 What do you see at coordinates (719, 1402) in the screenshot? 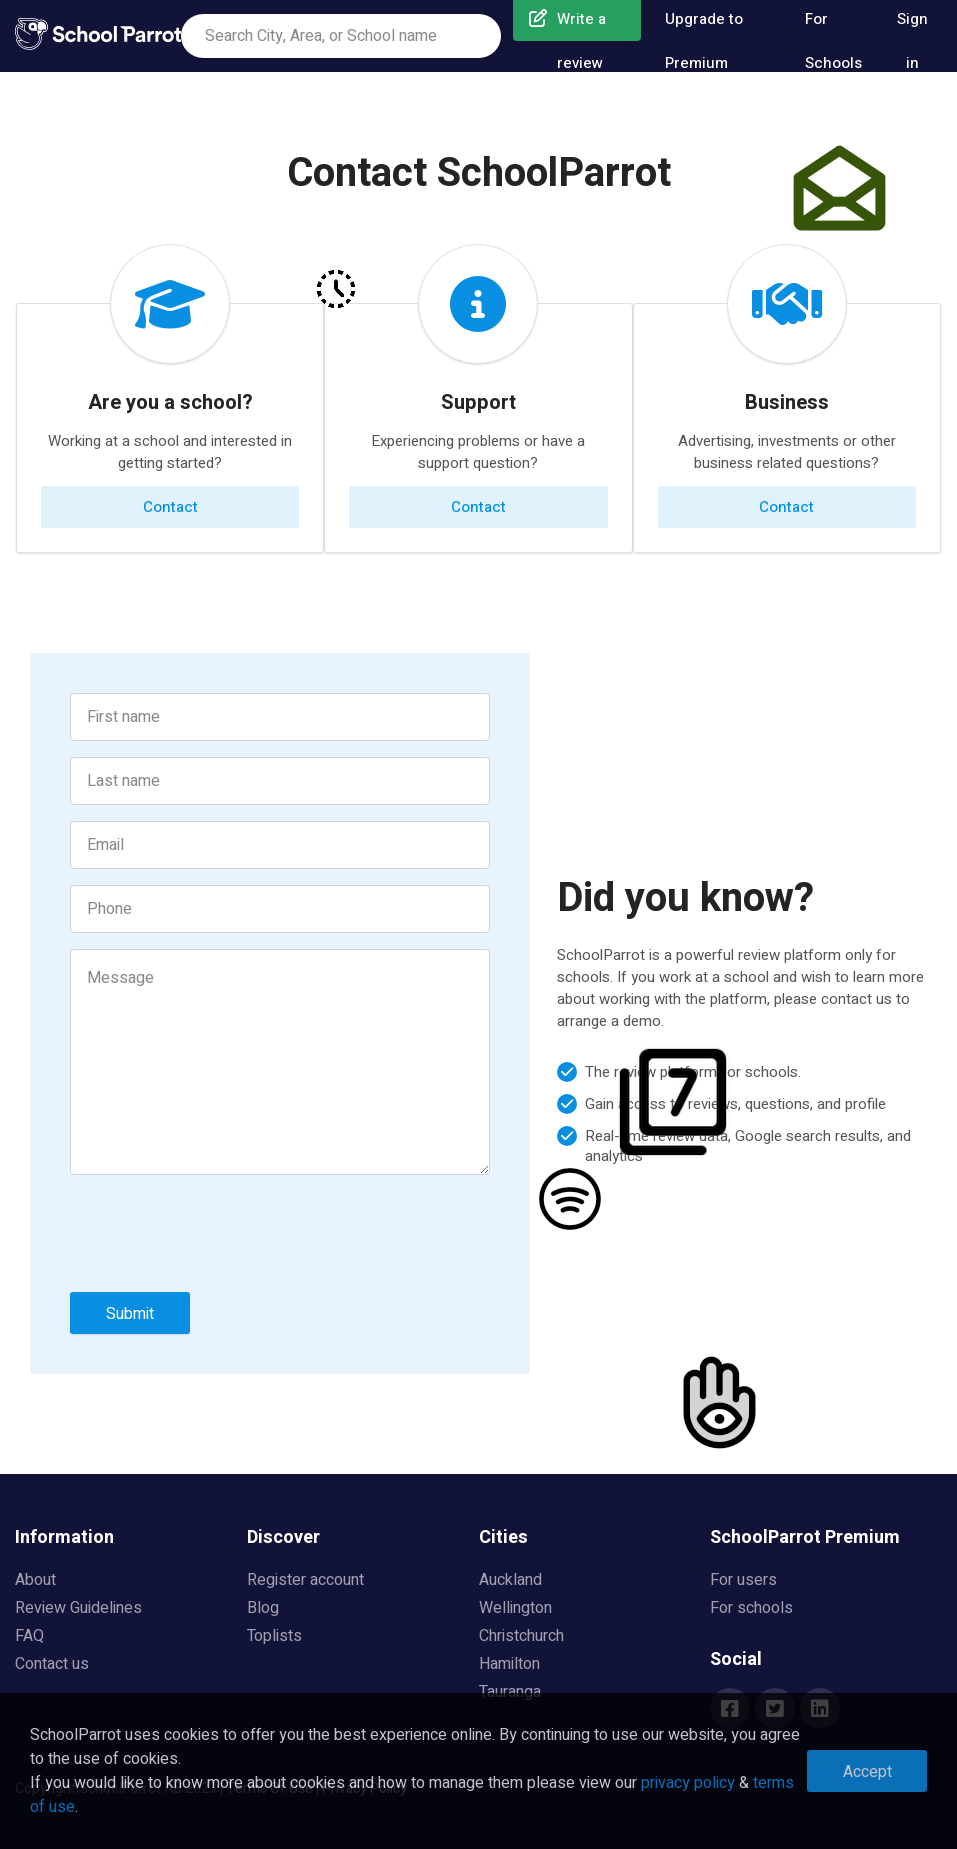
I see `enable palm recognition or hand-based biometric authentication` at bounding box center [719, 1402].